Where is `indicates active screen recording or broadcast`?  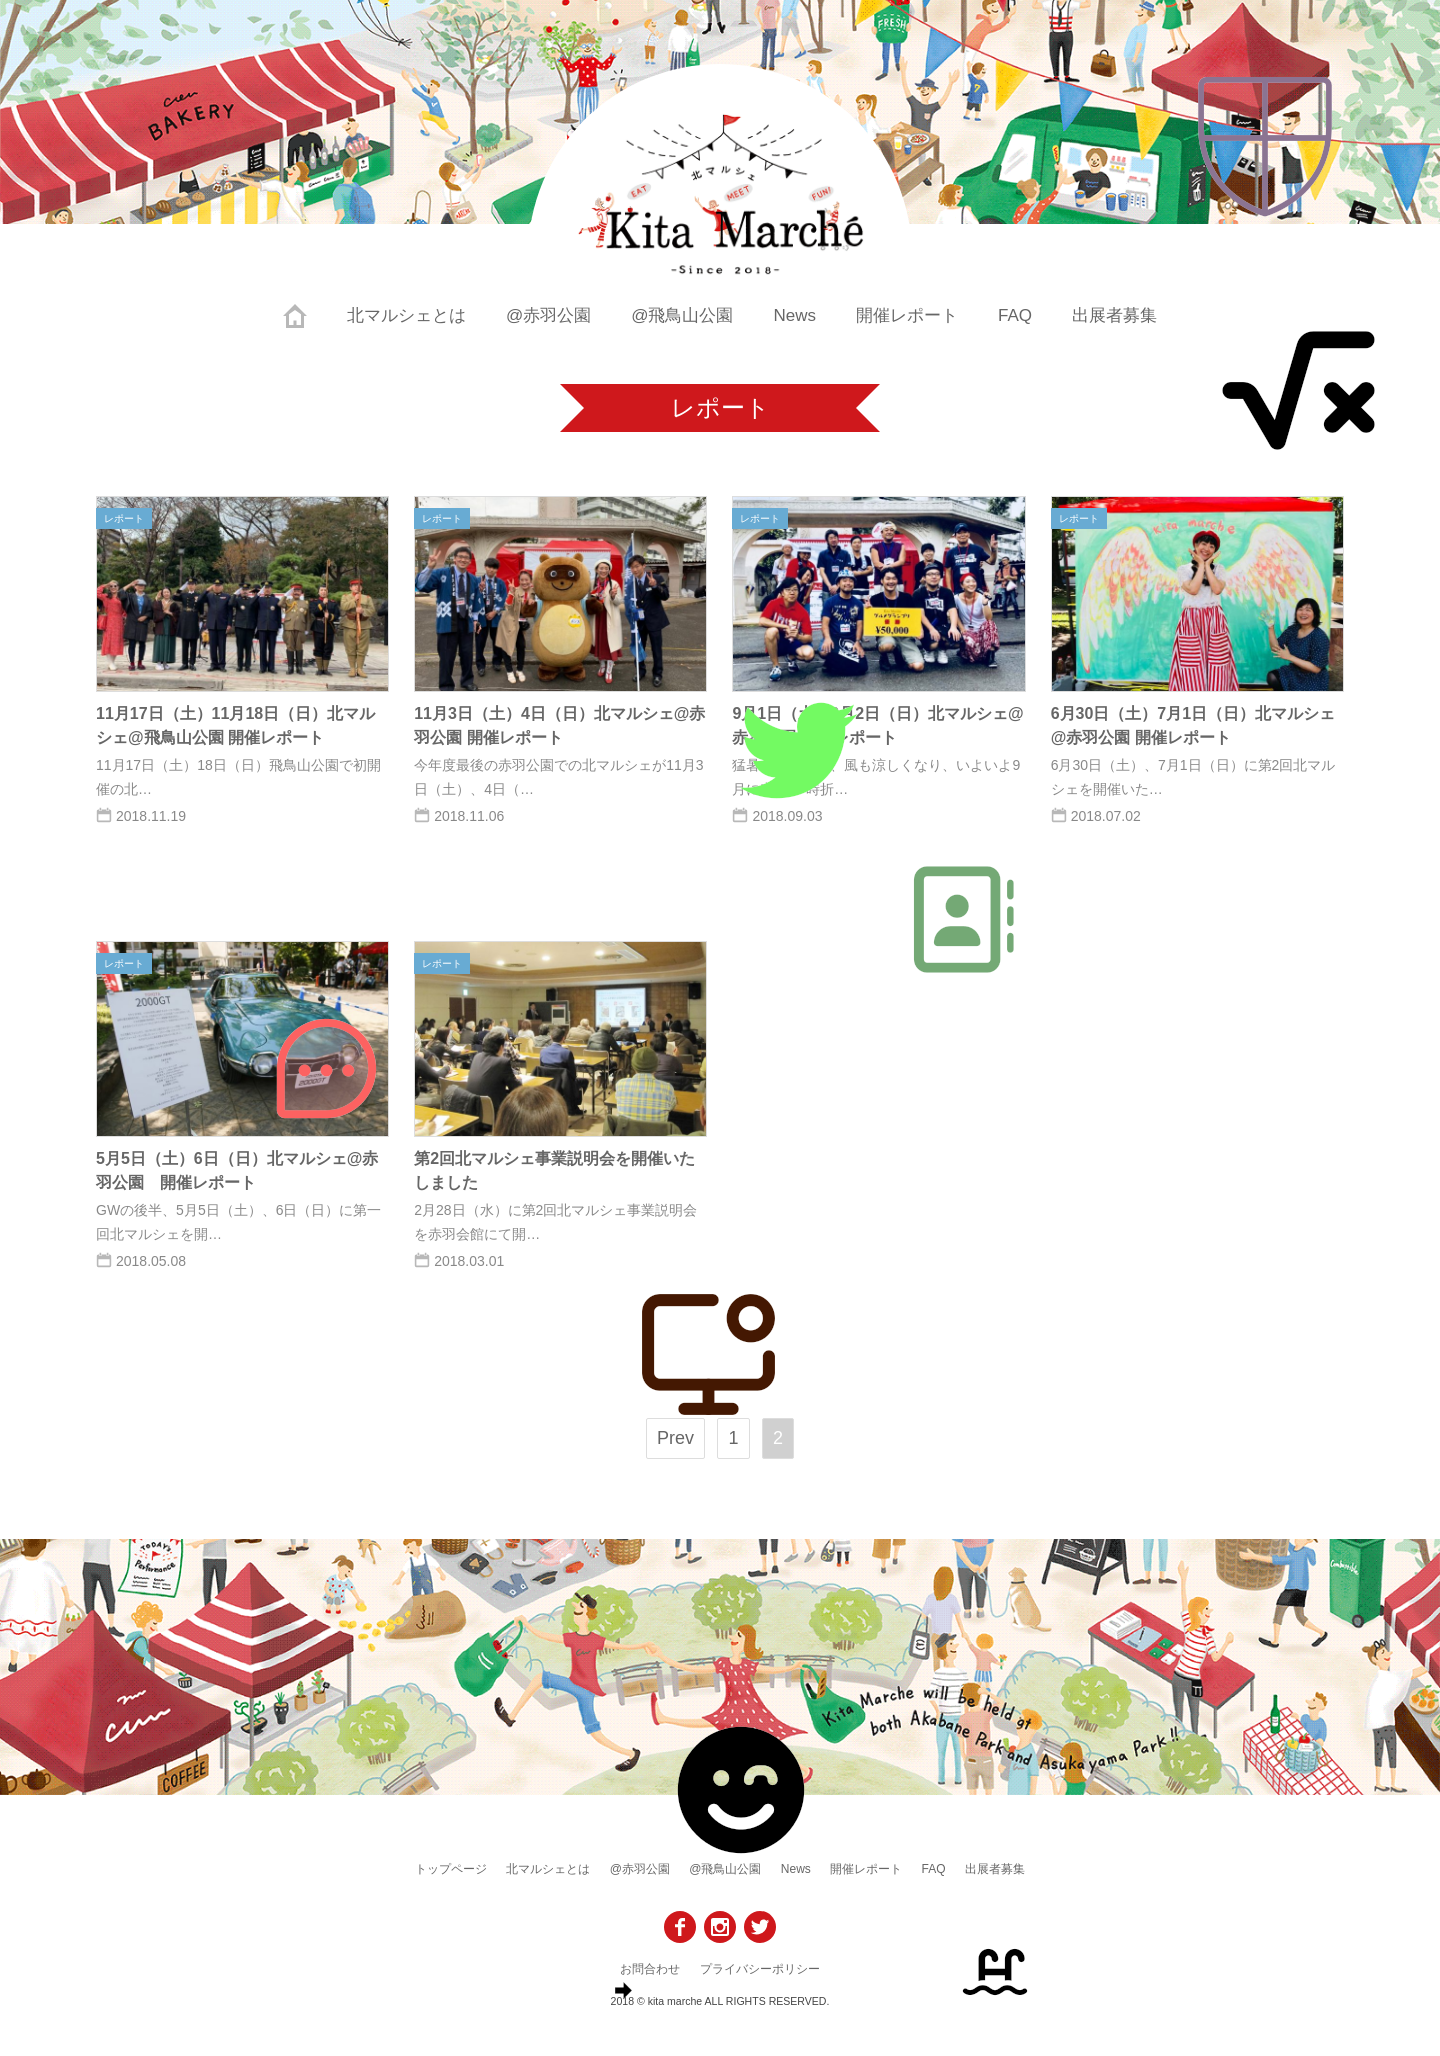 indicates active screen recording or broadcast is located at coordinates (708, 1354).